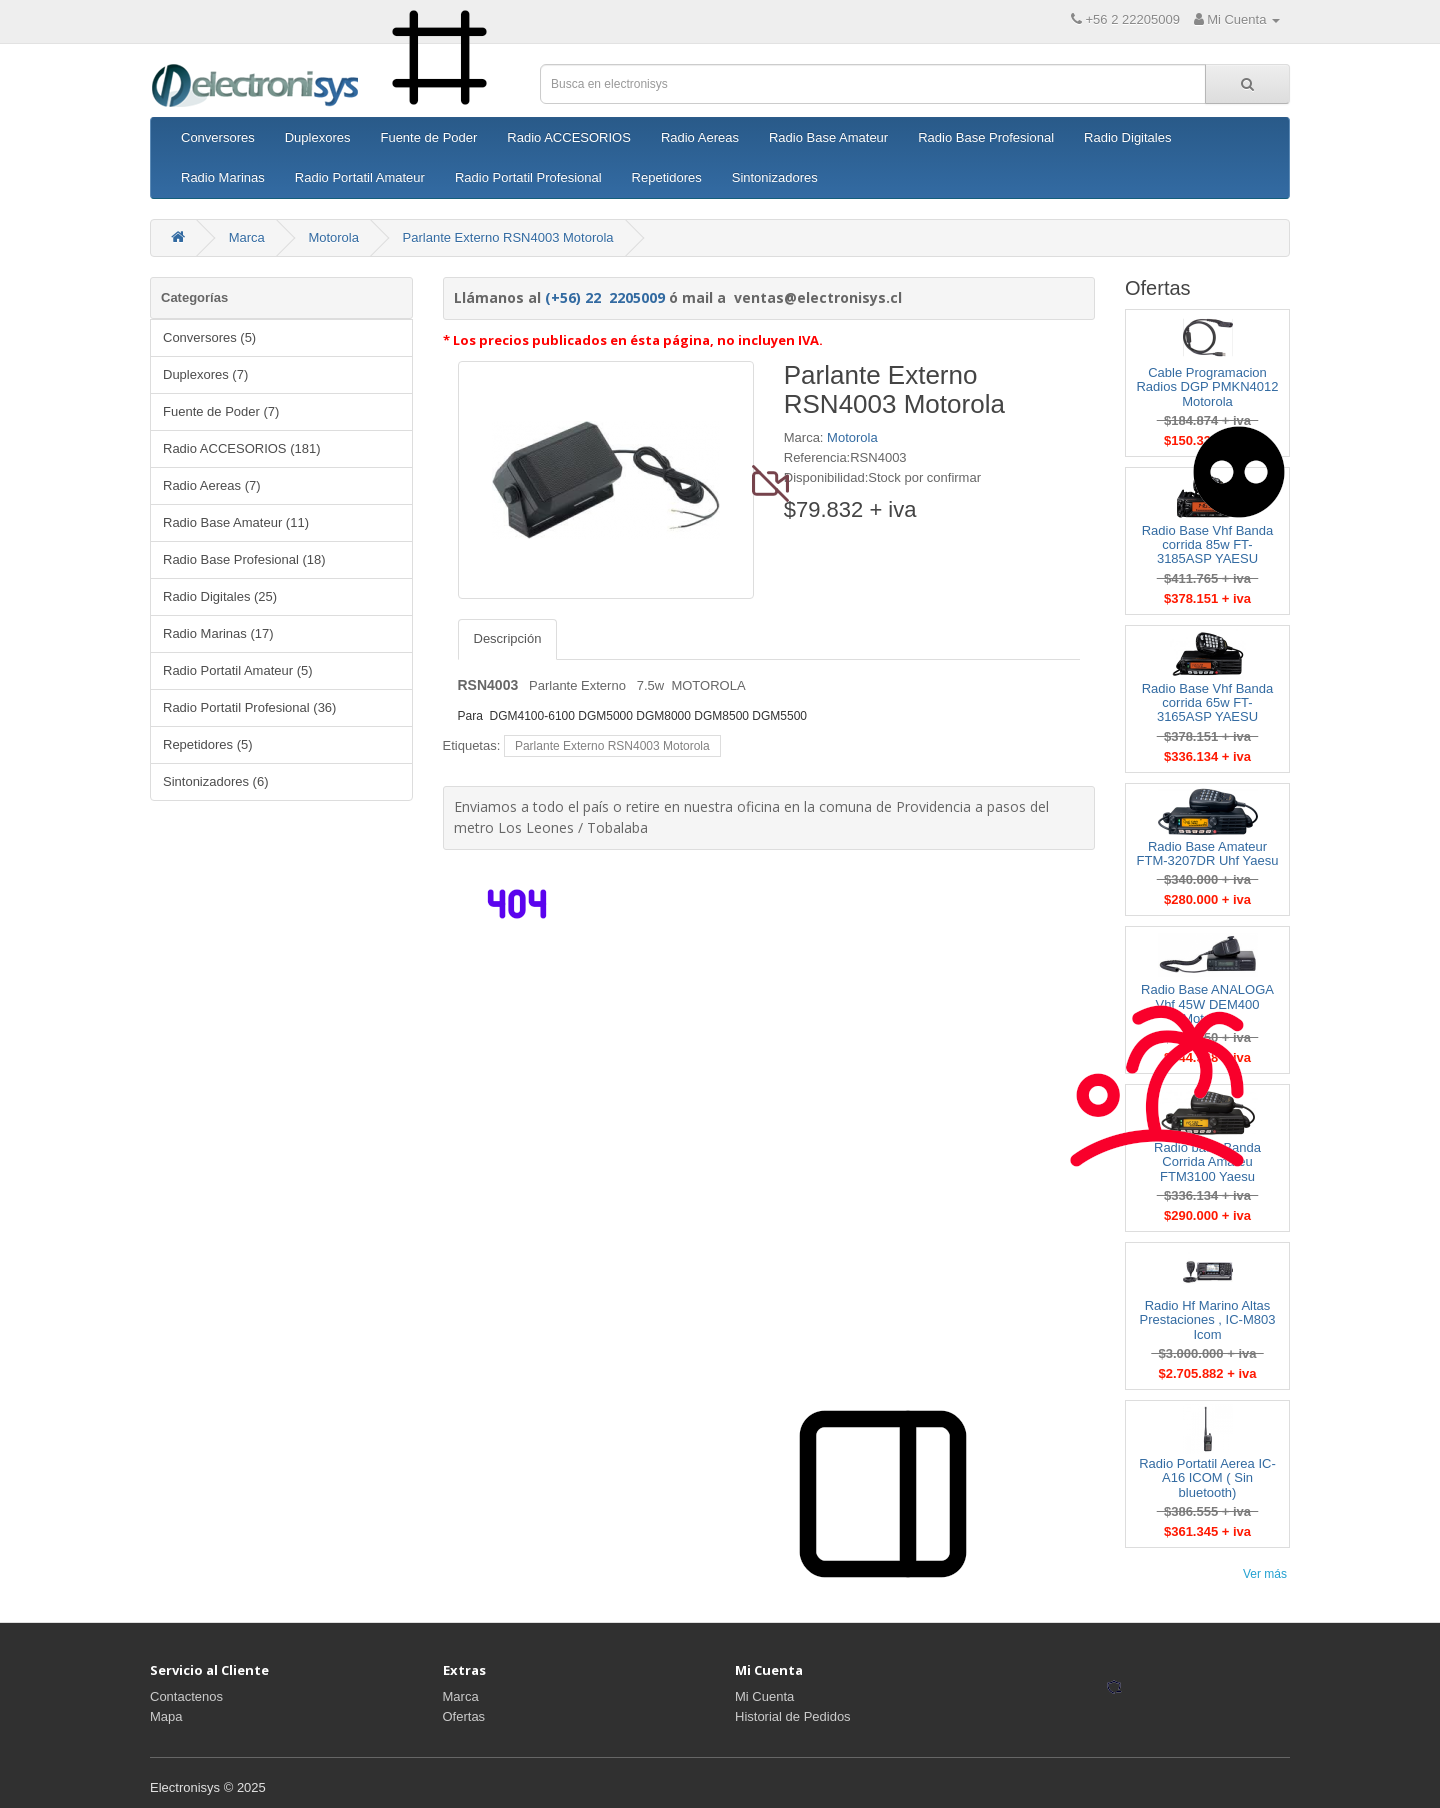 The height and width of the screenshot is (1808, 1440). What do you see at coordinates (1239, 472) in the screenshot?
I see `open Flickr app` at bounding box center [1239, 472].